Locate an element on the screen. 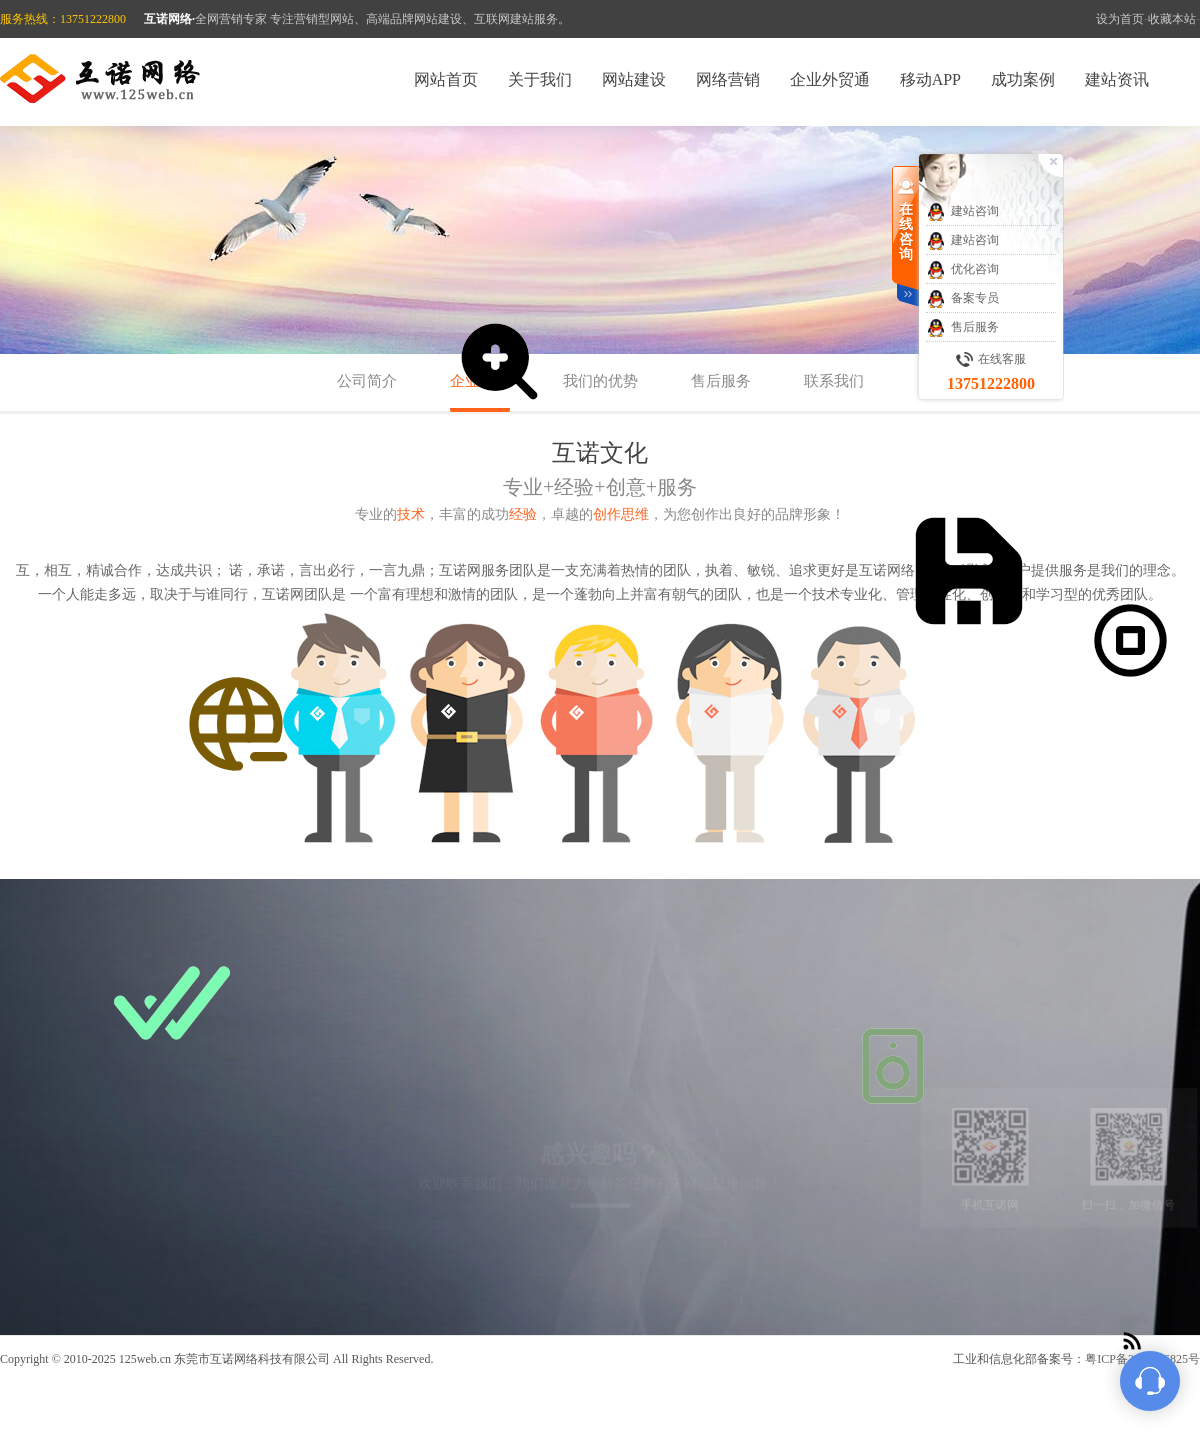  subscribe to RSS feed is located at coordinates (1132, 1340).